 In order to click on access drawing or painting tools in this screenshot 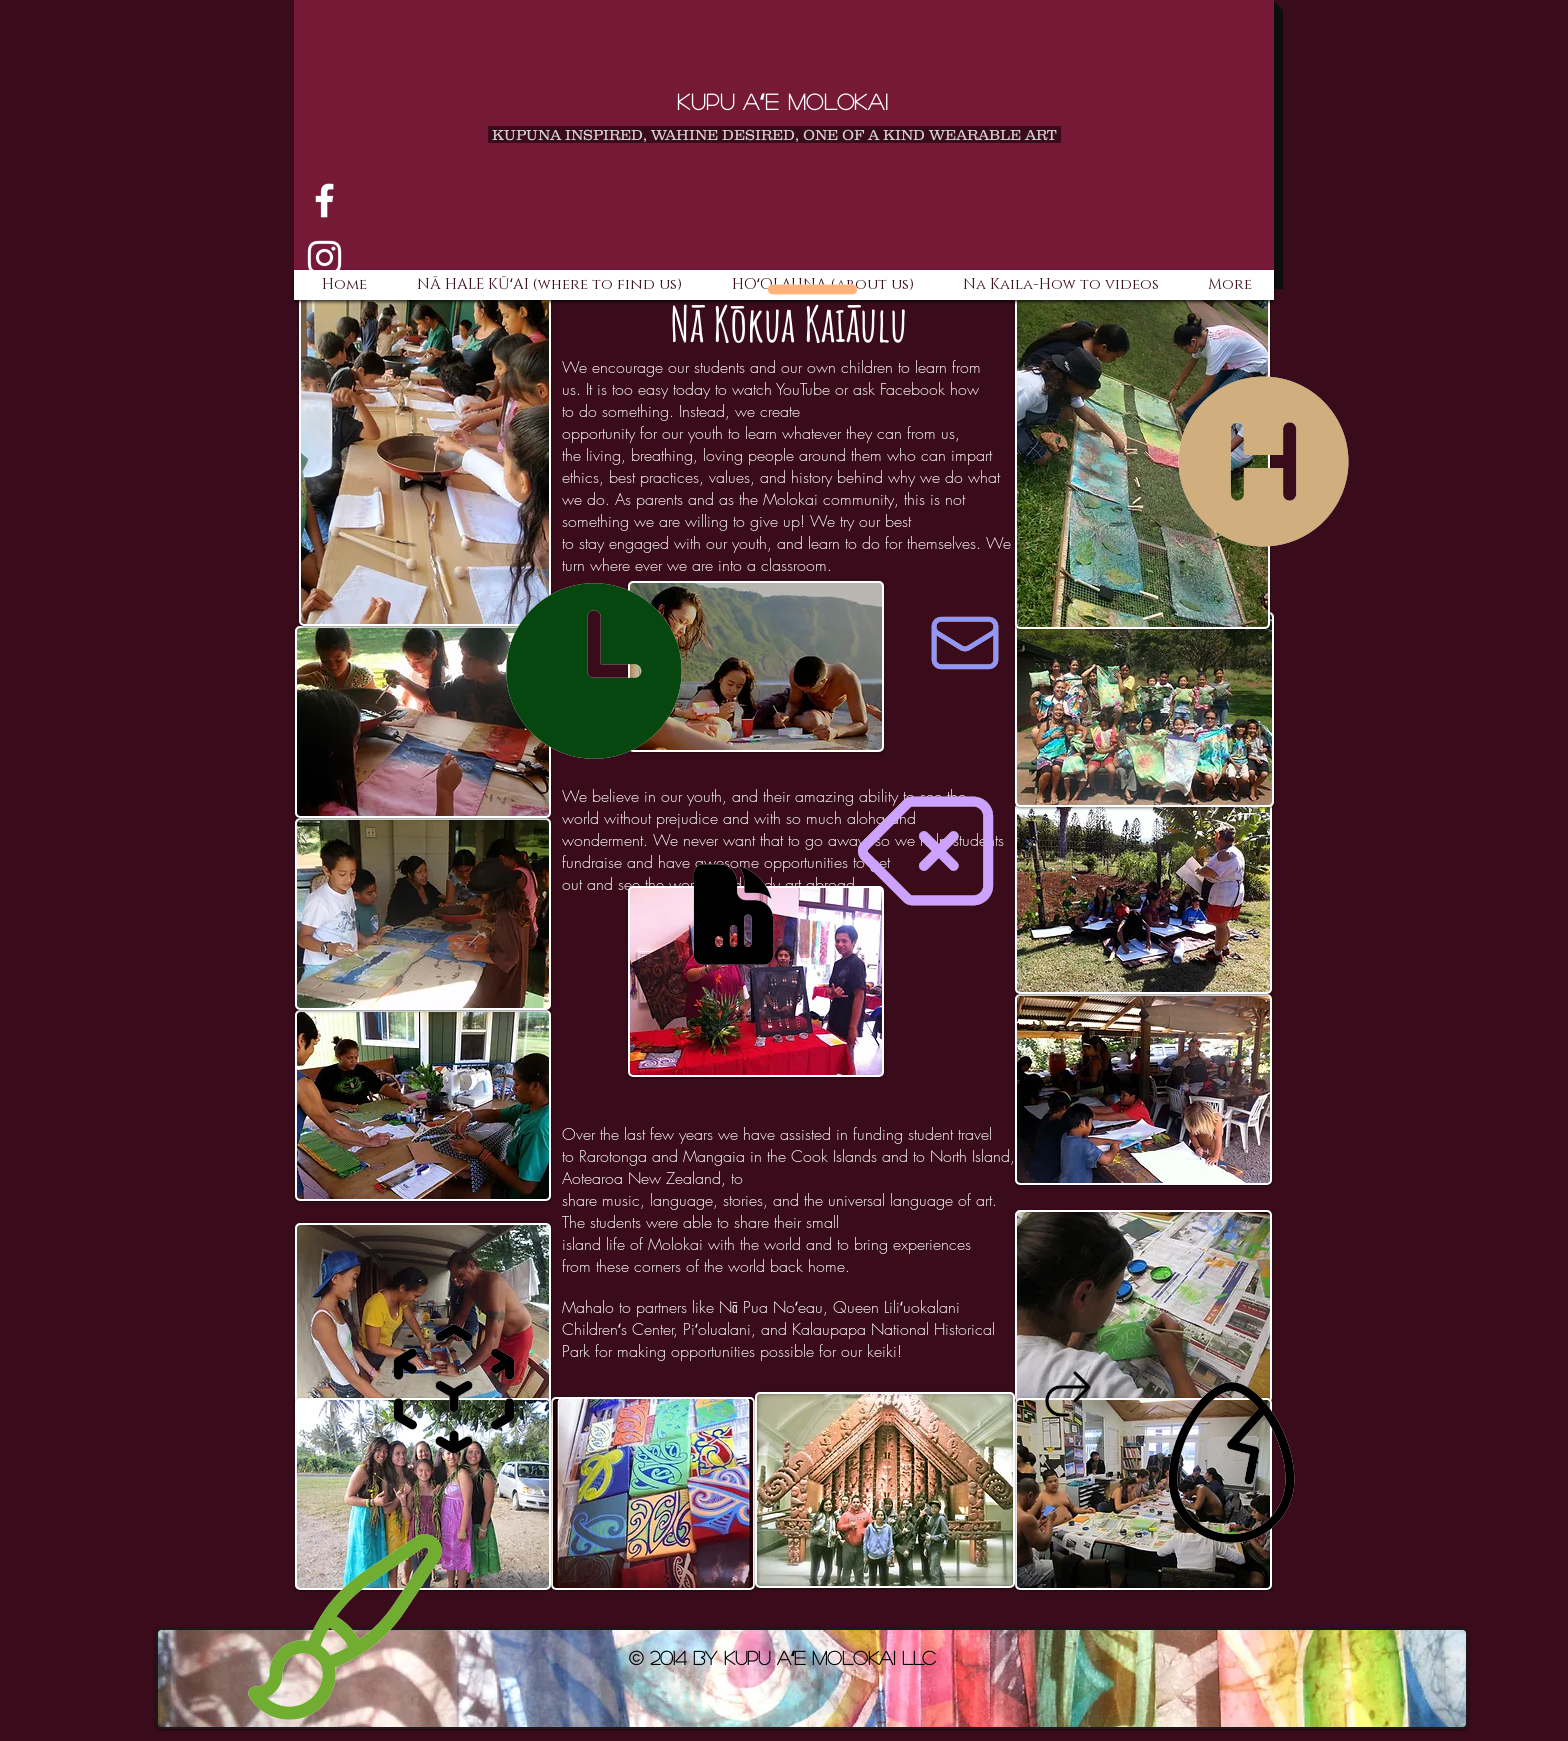, I will do `click(349, 1627)`.